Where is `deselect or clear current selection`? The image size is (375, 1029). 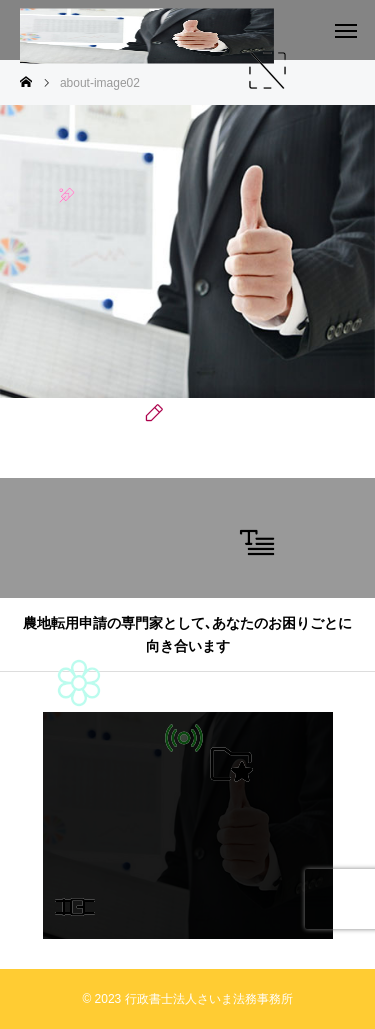
deselect or clear current selection is located at coordinates (267, 70).